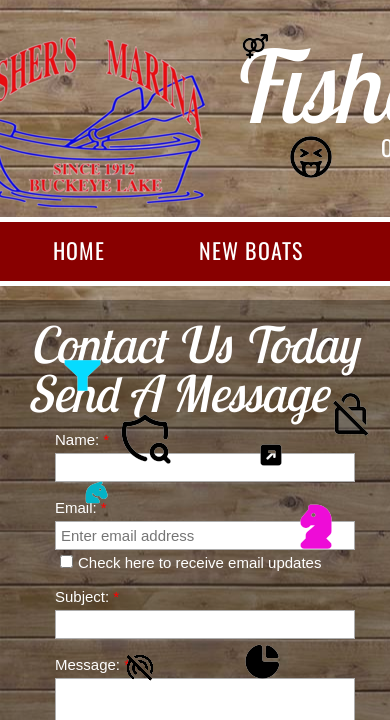 This screenshot has height=720, width=390. What do you see at coordinates (311, 157) in the screenshot?
I see `add a silly or playful emoji reaction` at bounding box center [311, 157].